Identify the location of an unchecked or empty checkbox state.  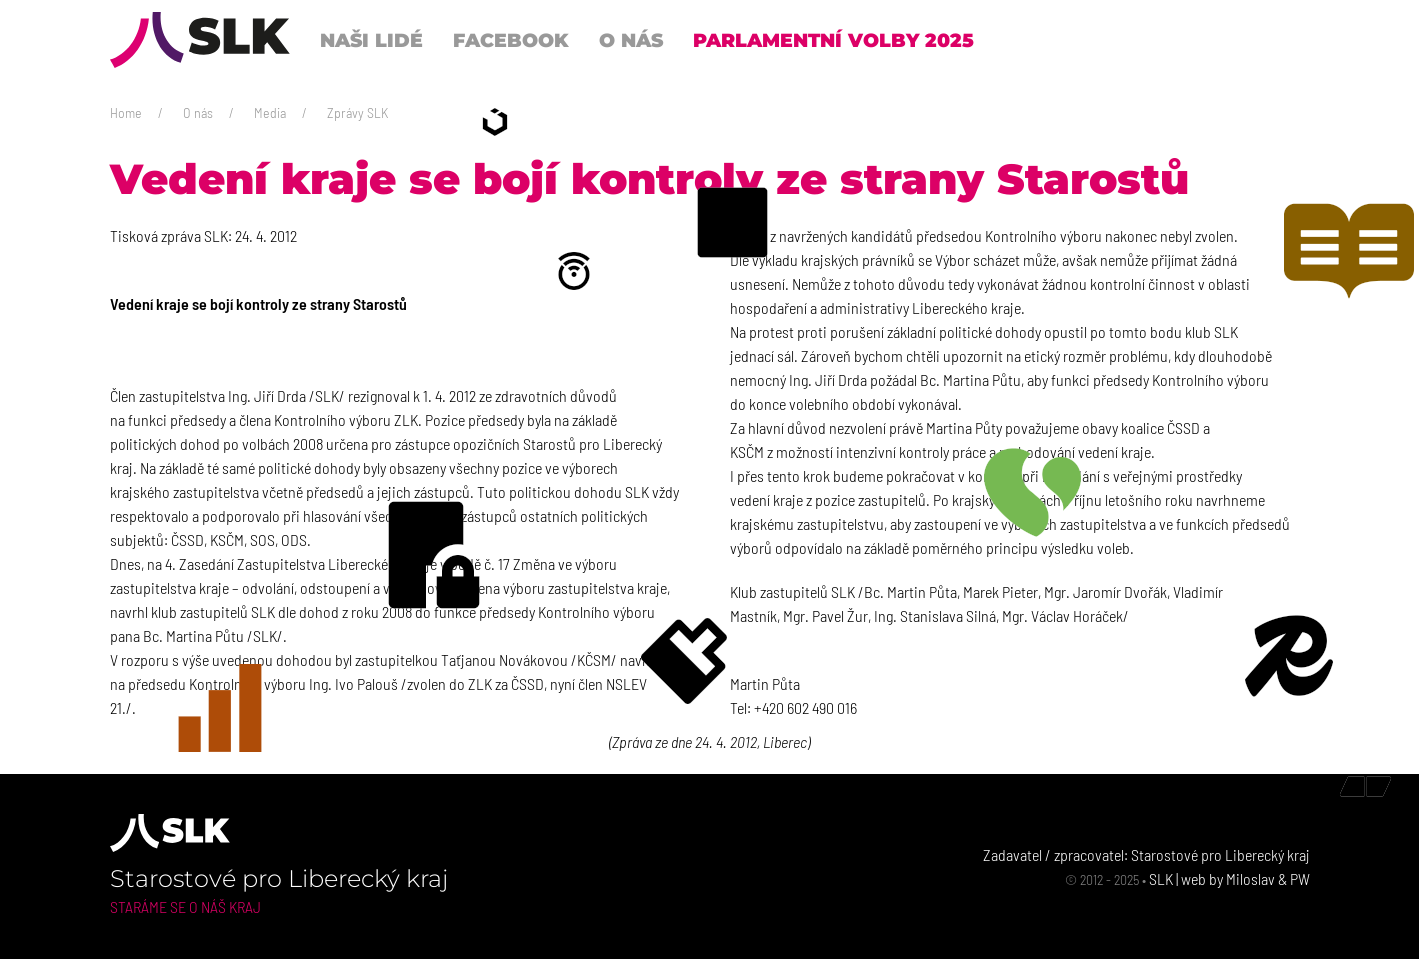
(732, 222).